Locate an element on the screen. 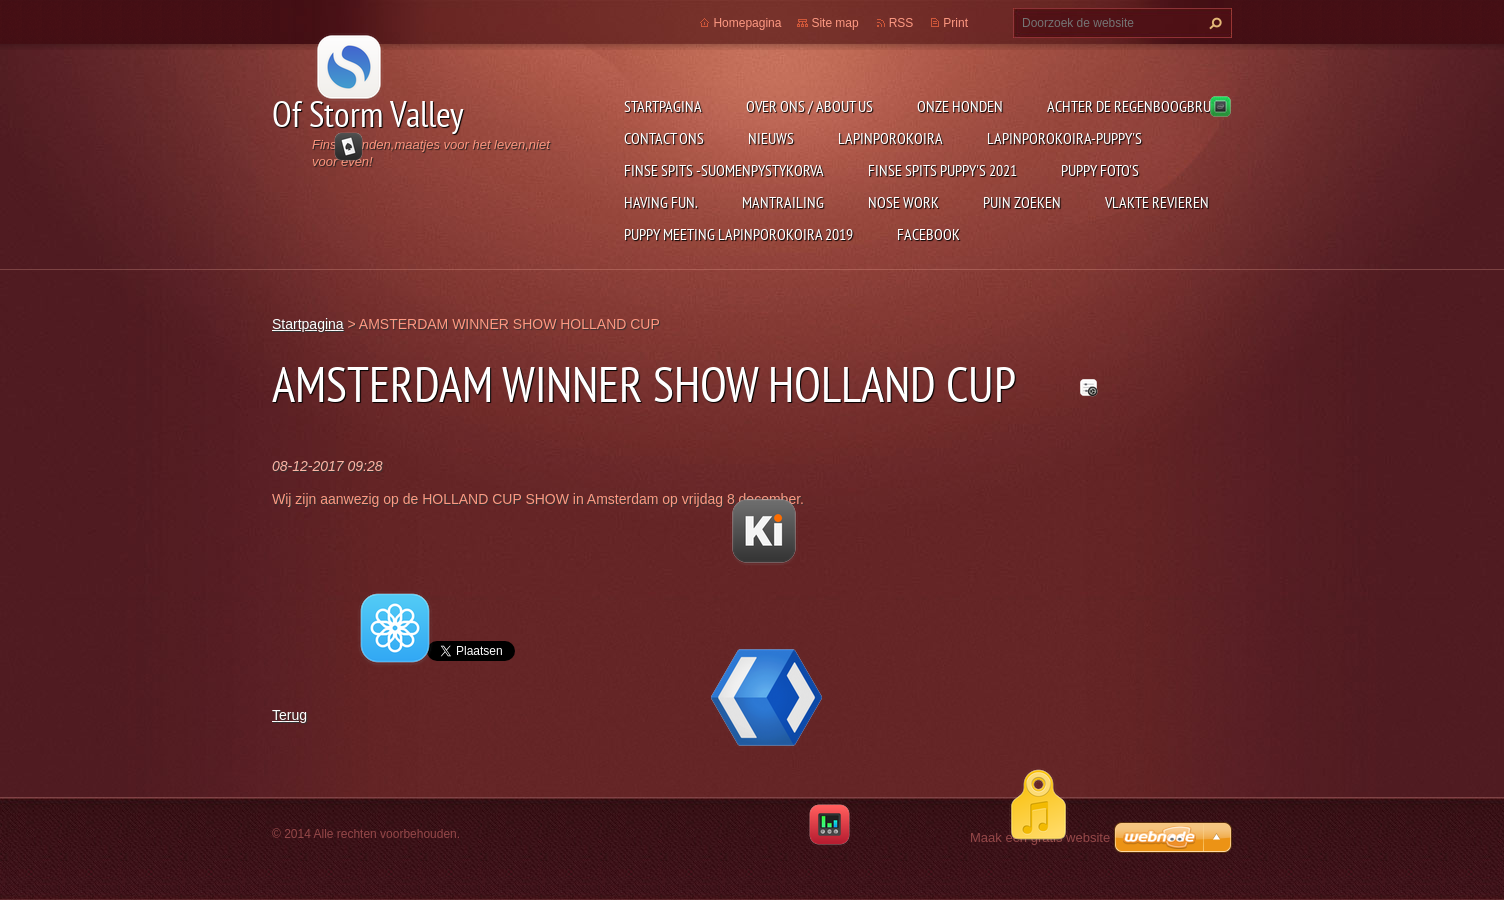  open carla audio plugin host is located at coordinates (829, 824).